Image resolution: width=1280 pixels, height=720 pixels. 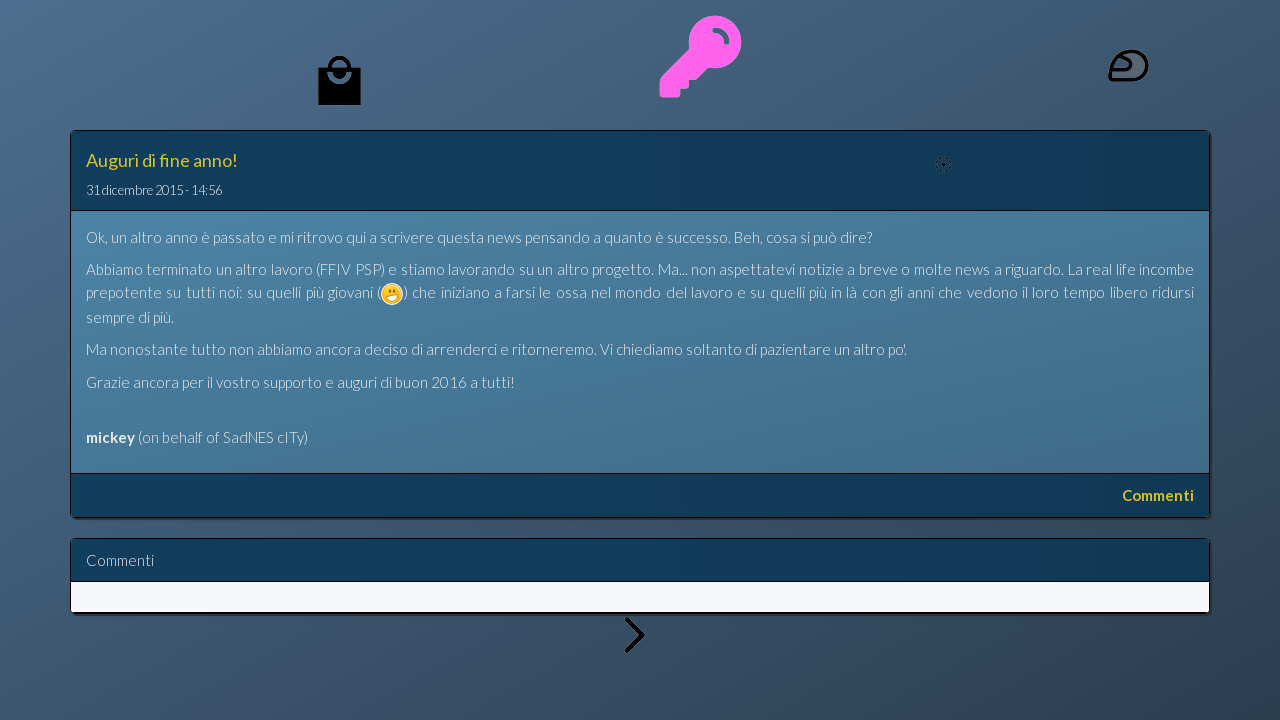 I want to click on open shopping bag or cart, so click(x=339, y=81).